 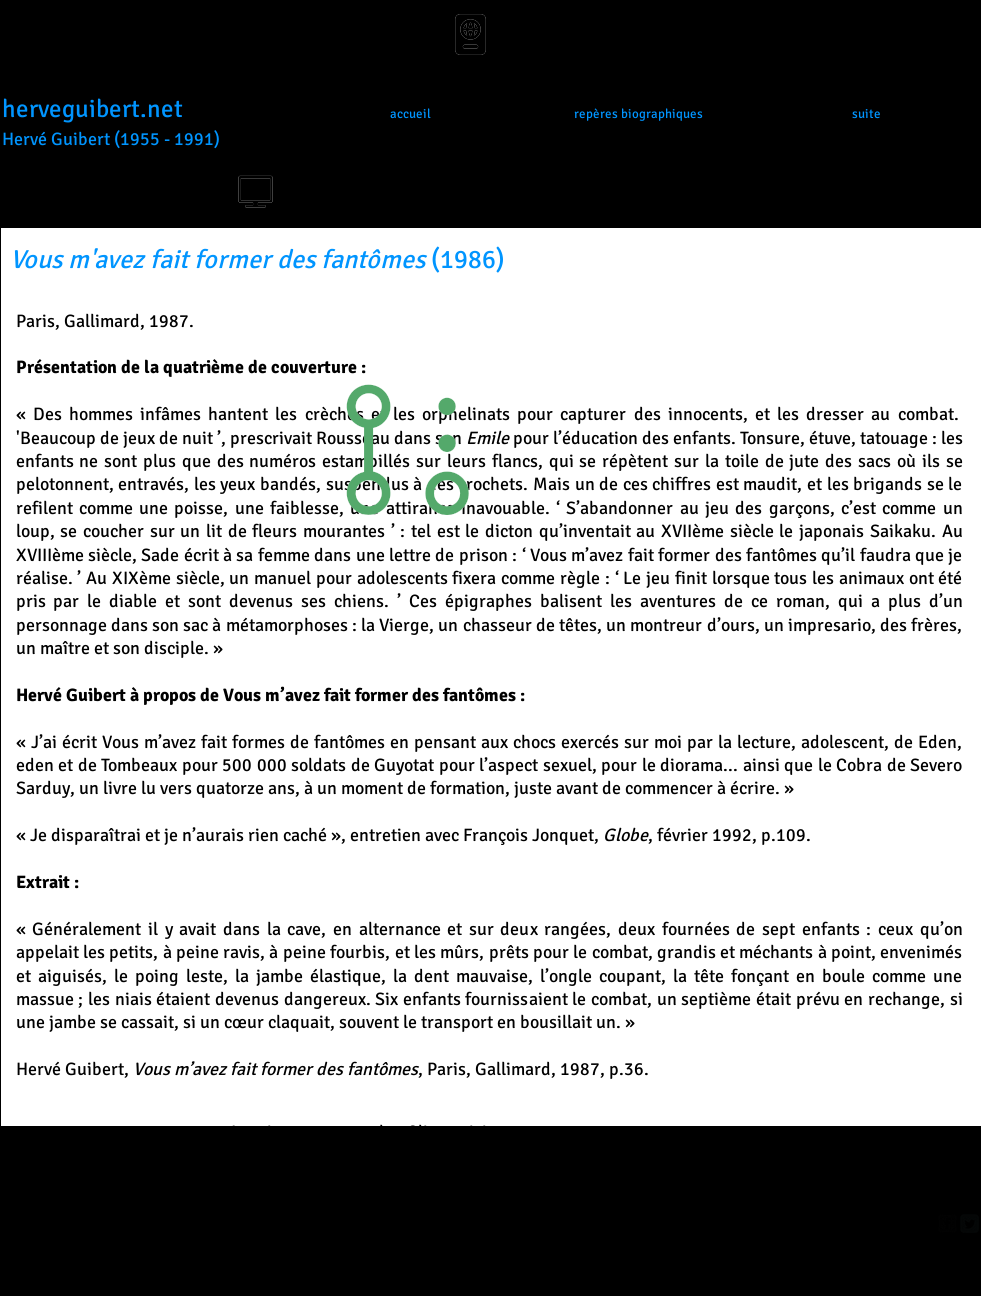 What do you see at coordinates (407, 445) in the screenshot?
I see `draft pull request awaiting review` at bounding box center [407, 445].